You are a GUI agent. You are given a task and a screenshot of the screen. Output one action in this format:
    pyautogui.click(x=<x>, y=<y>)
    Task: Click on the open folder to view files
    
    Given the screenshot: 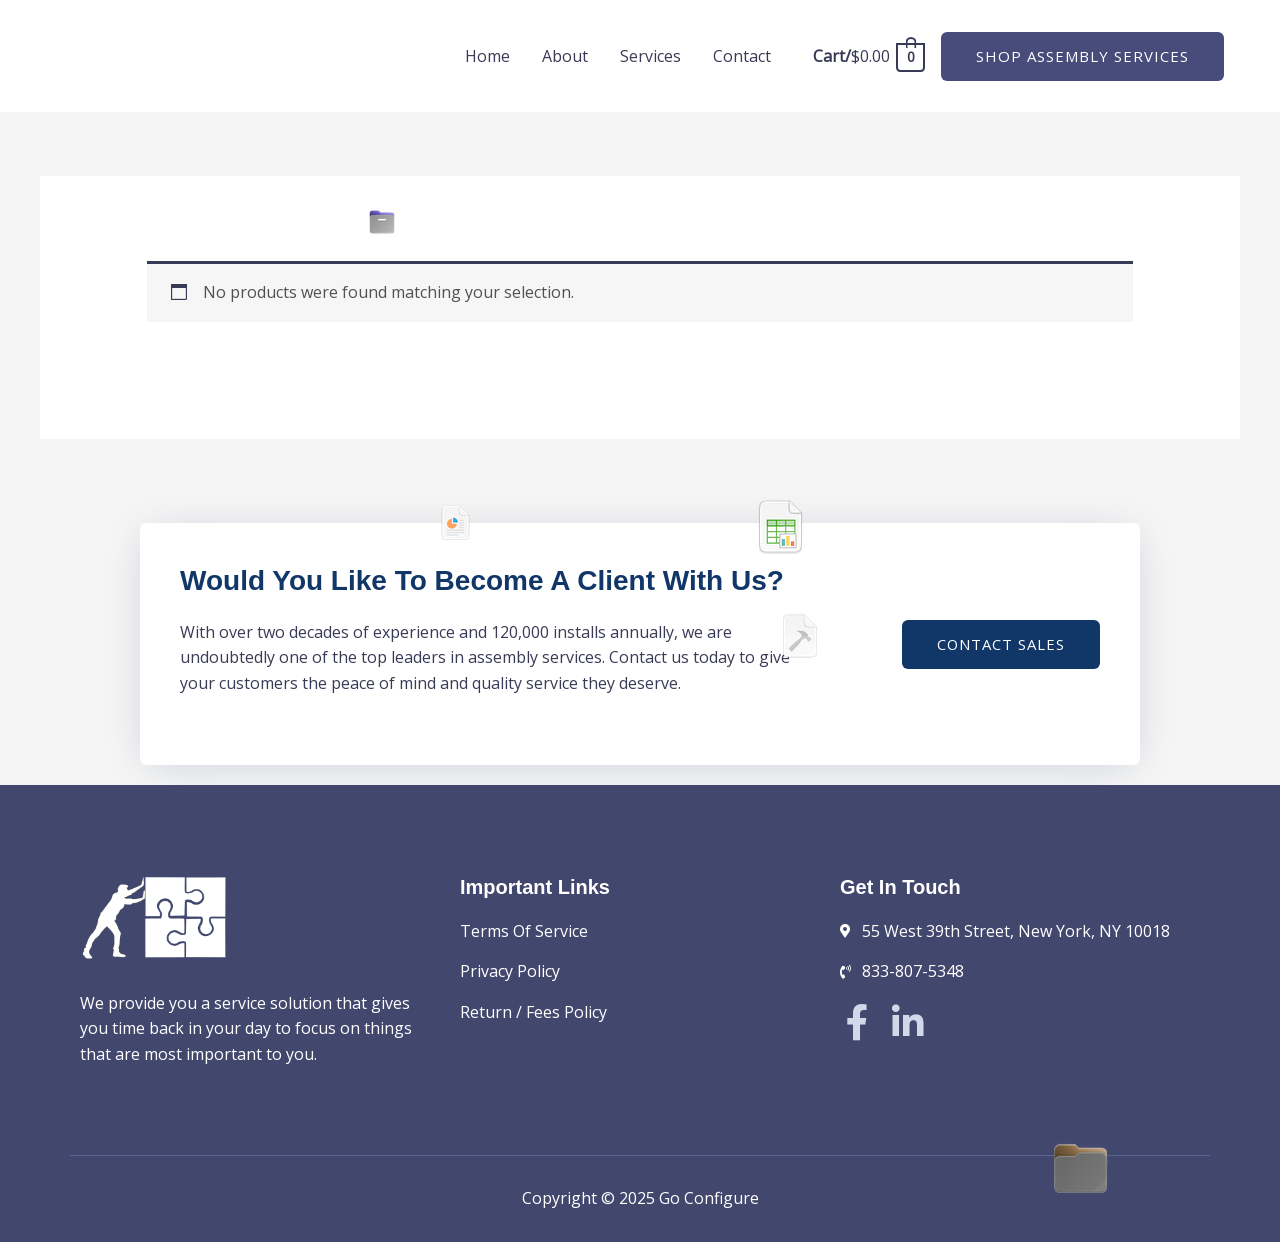 What is the action you would take?
    pyautogui.click(x=1080, y=1168)
    